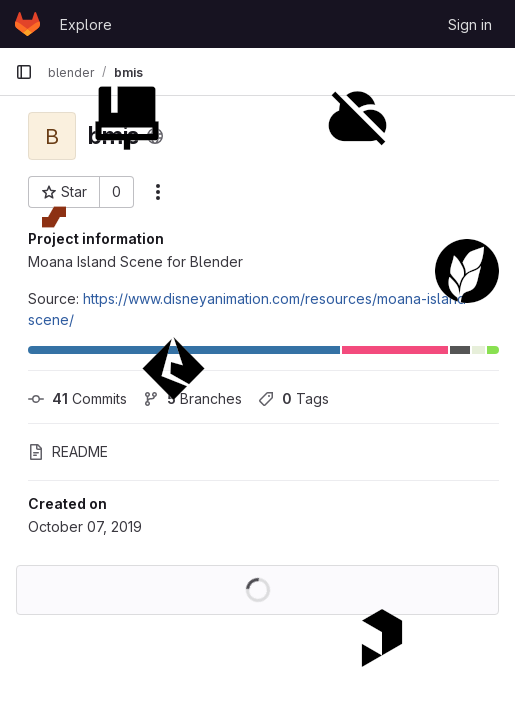 The width and height of the screenshot is (515, 720). Describe the element at coordinates (357, 117) in the screenshot. I see `cloud sync is disabled or unavailable` at that location.